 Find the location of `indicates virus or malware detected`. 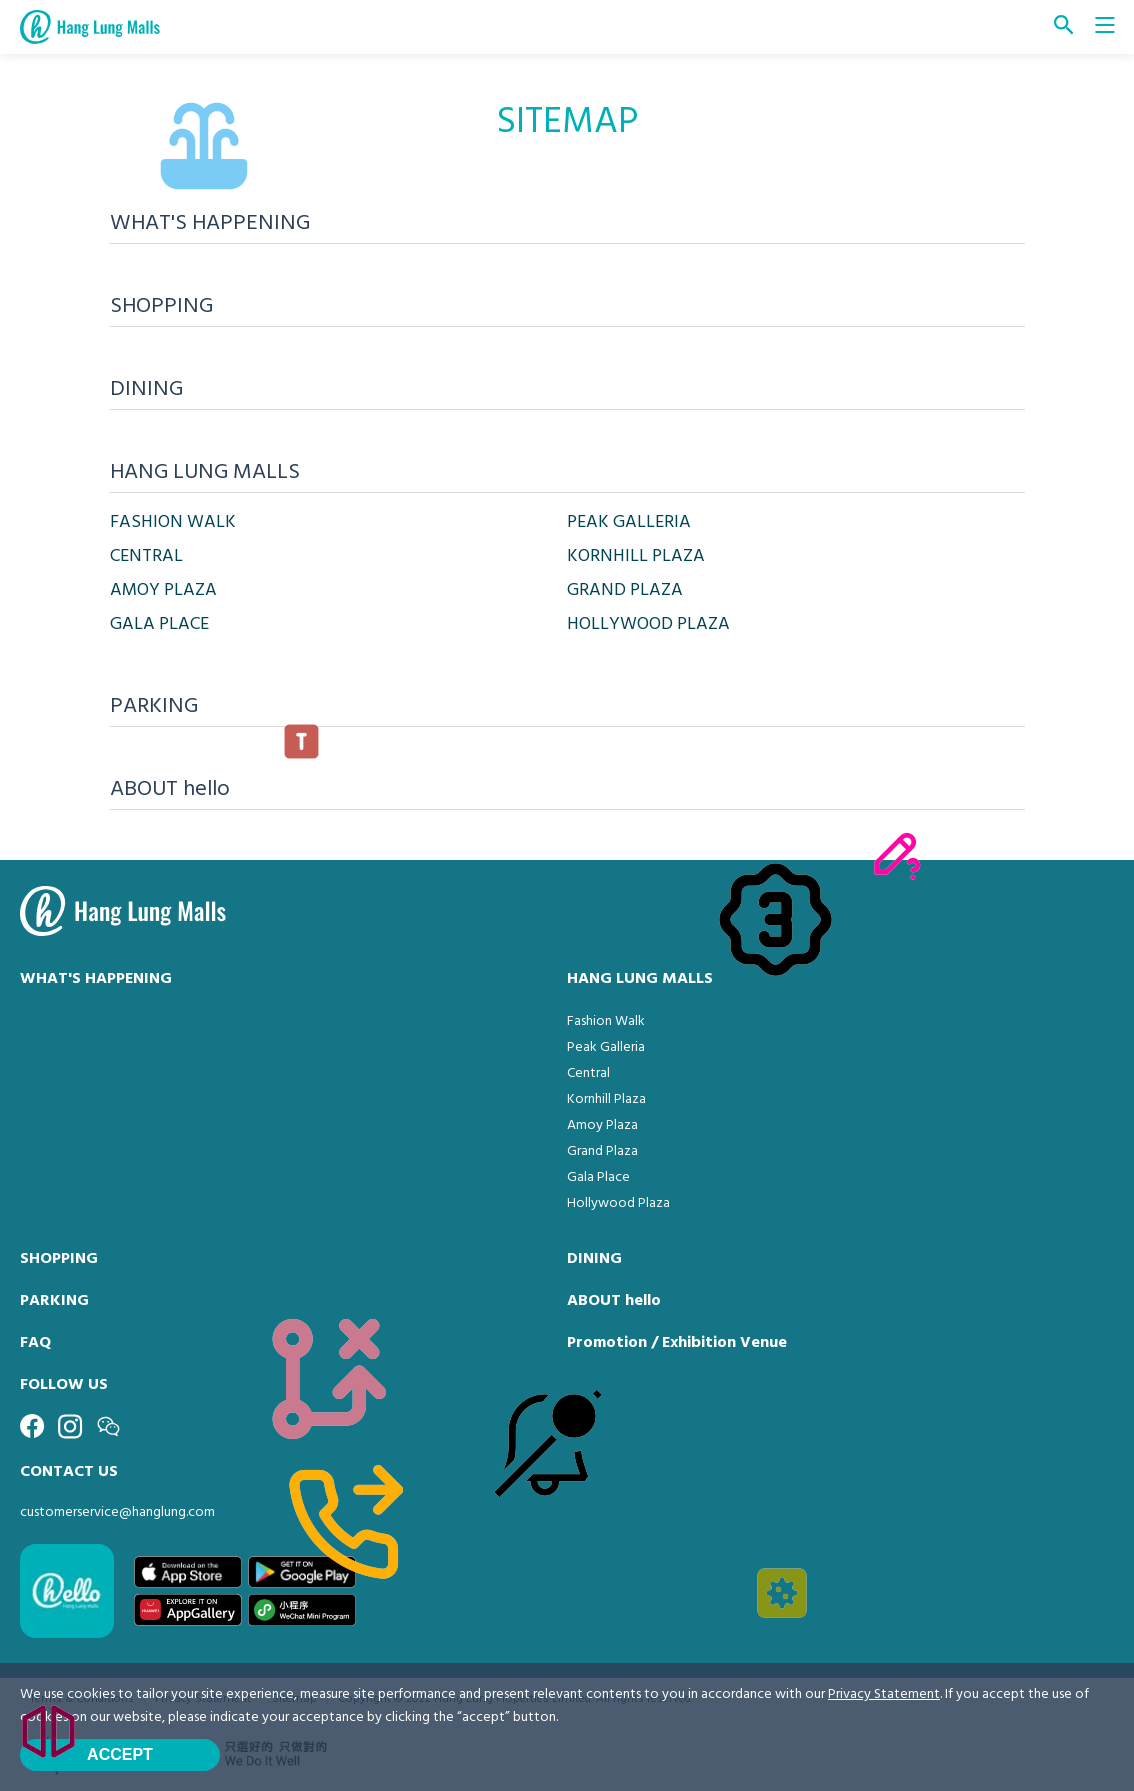

indicates virus or malware detected is located at coordinates (782, 1593).